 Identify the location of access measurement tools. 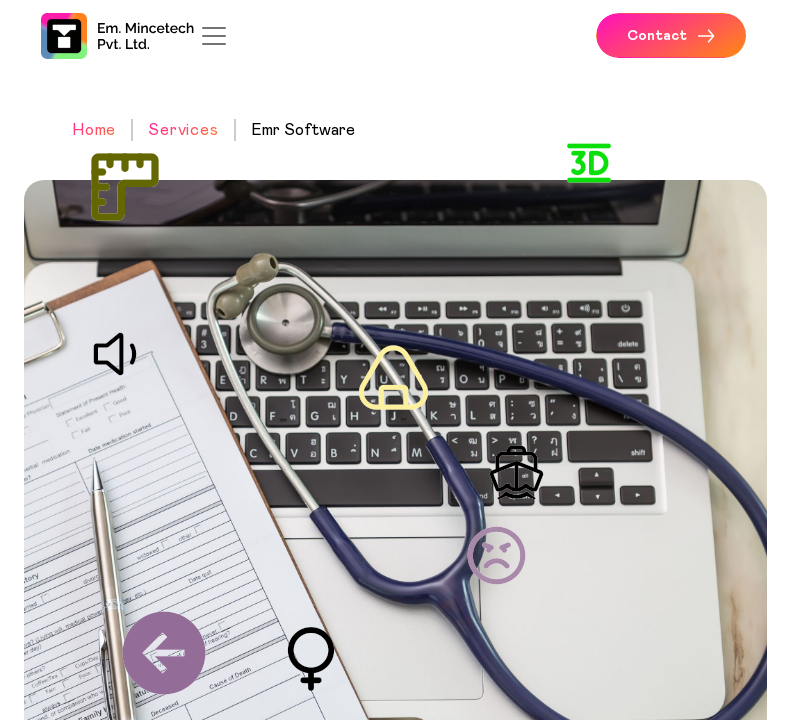
(125, 187).